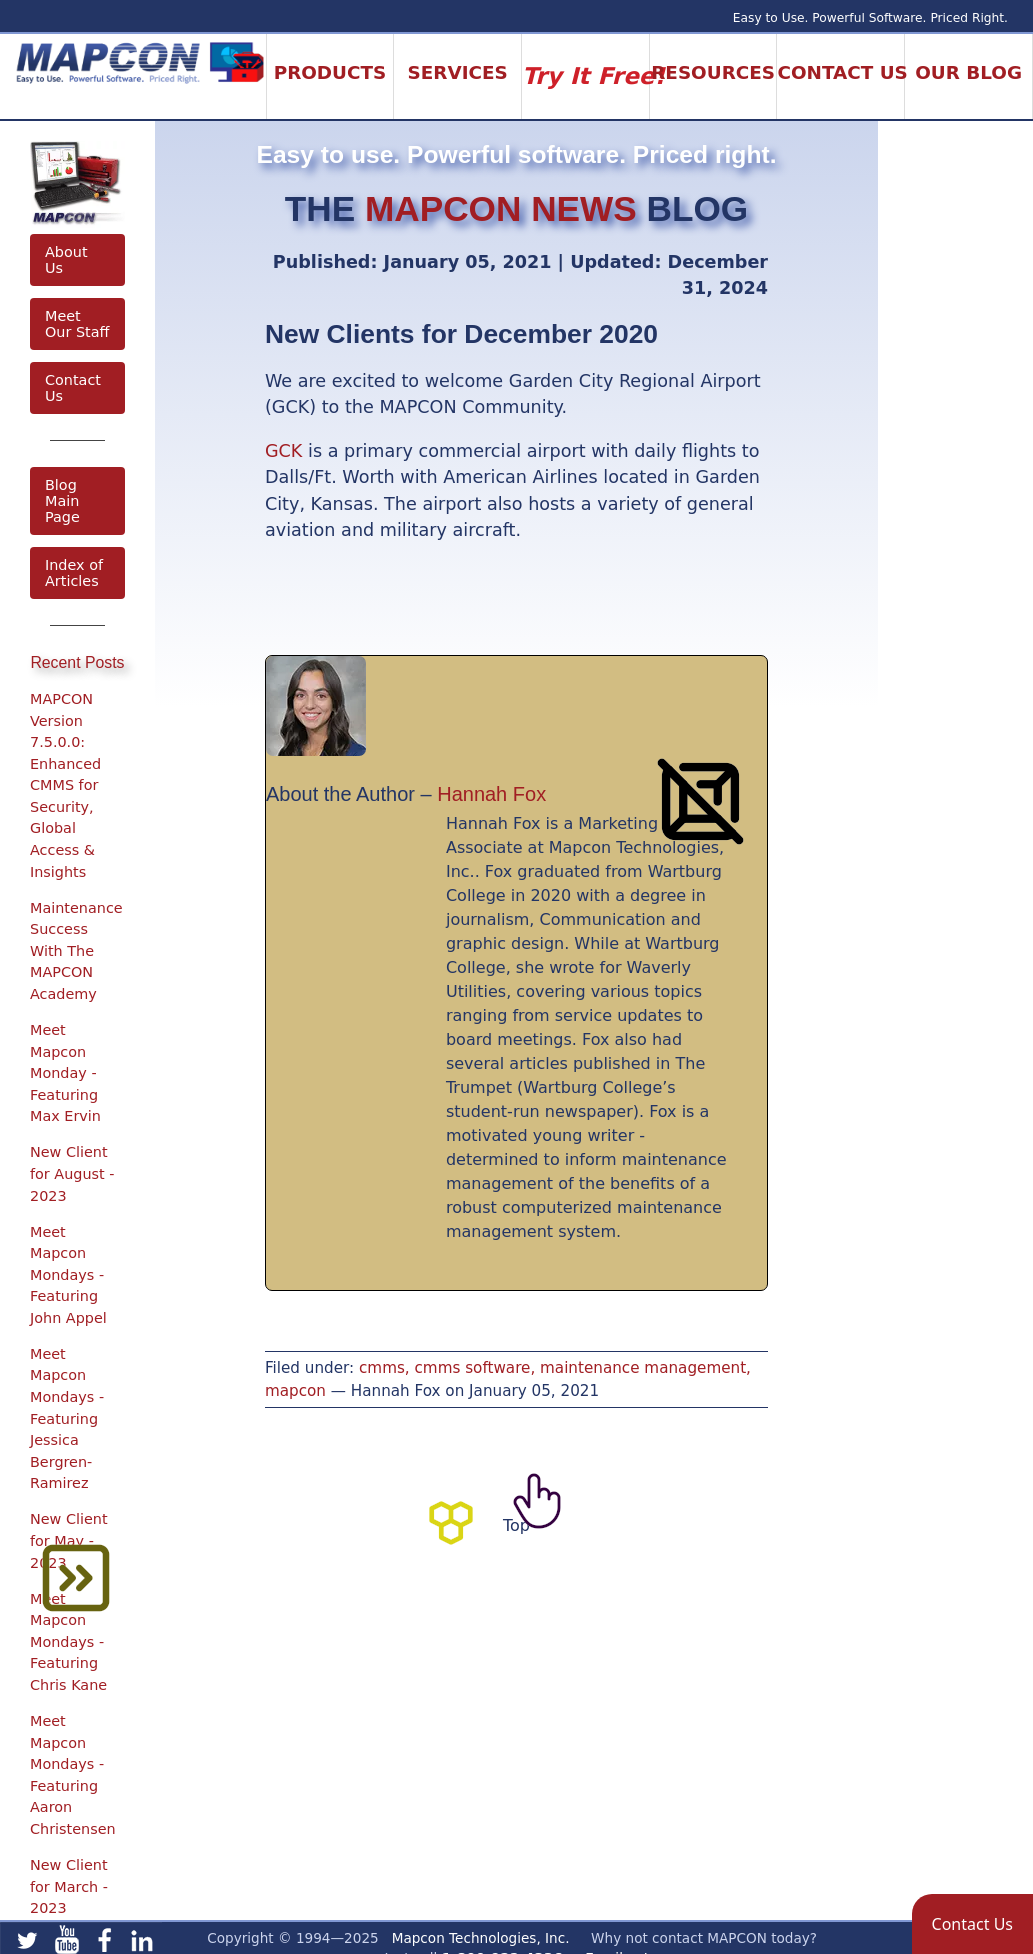  I want to click on view cell or grid layout, so click(451, 1523).